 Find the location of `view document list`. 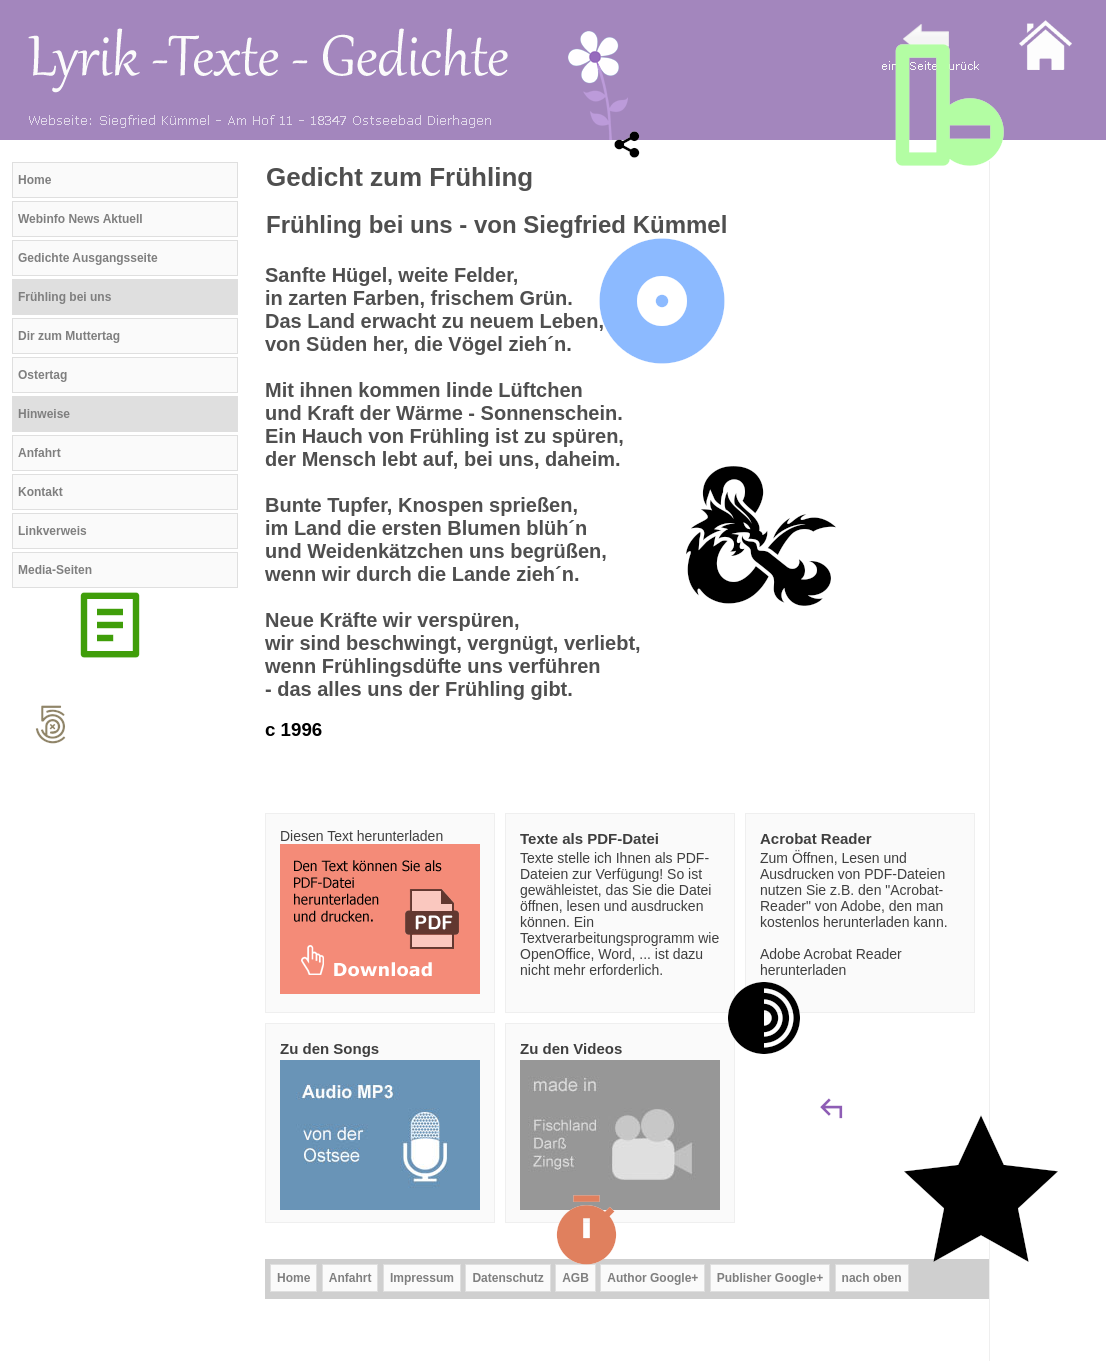

view document list is located at coordinates (110, 625).